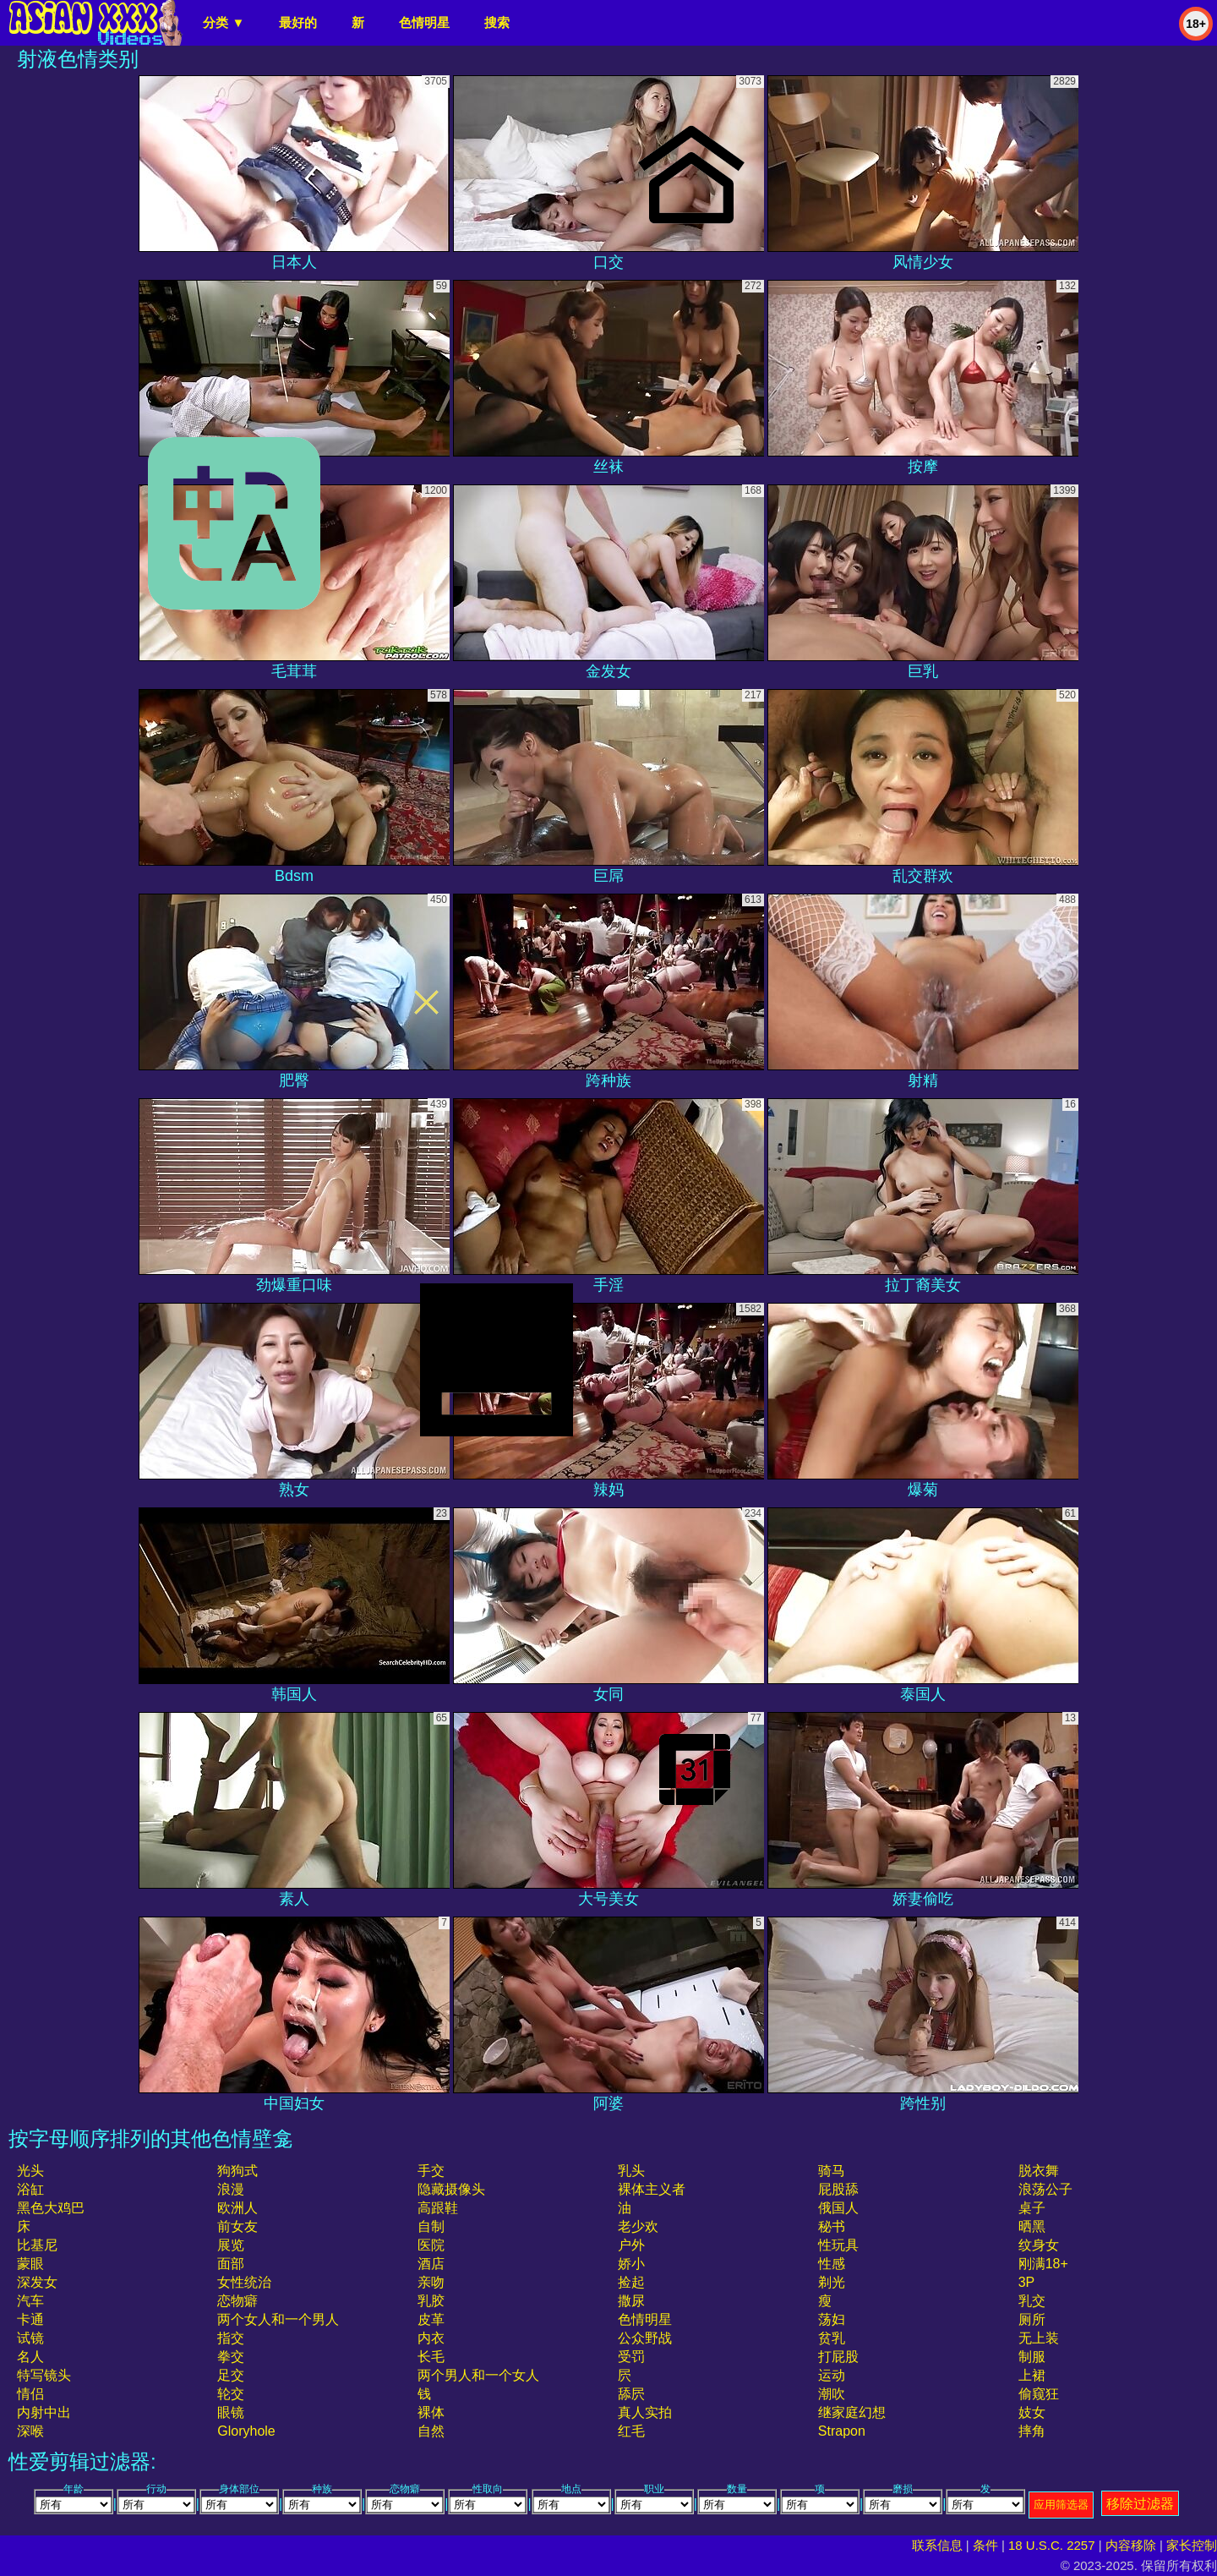  I want to click on orange telecom company logo, so click(496, 1359).